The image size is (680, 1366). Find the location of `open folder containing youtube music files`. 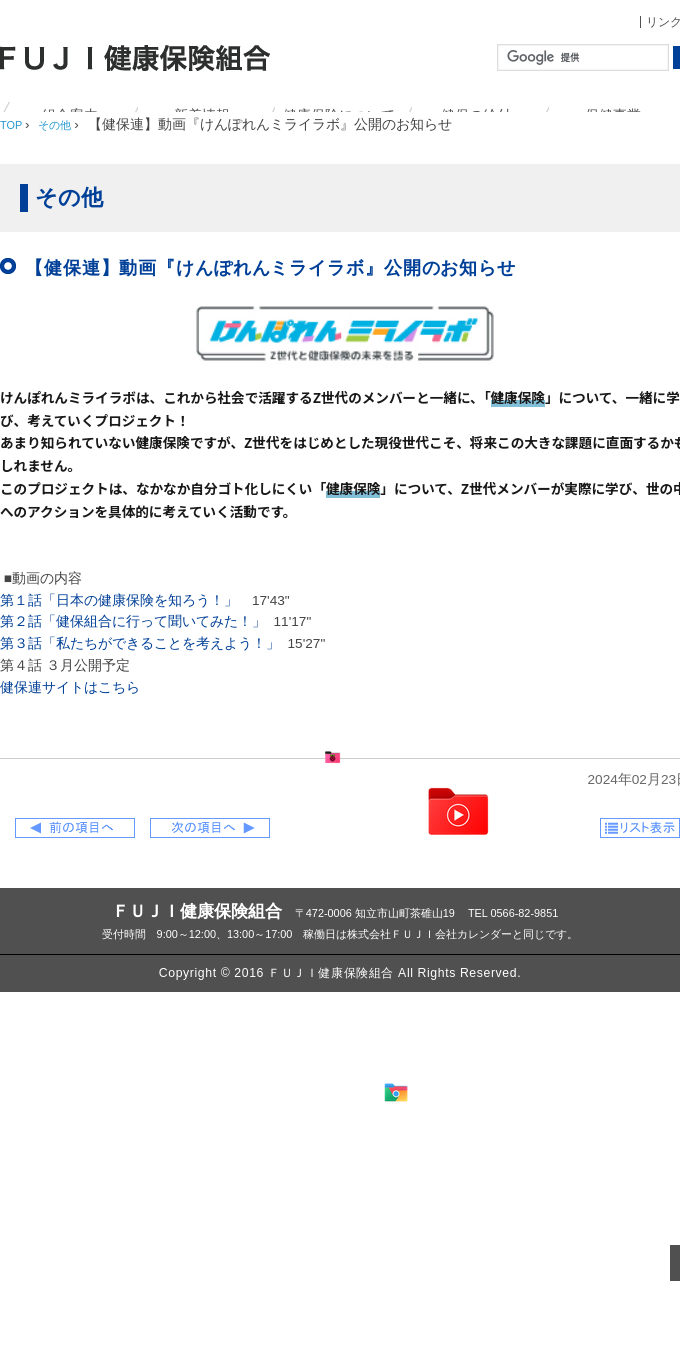

open folder containing youtube music files is located at coordinates (458, 813).